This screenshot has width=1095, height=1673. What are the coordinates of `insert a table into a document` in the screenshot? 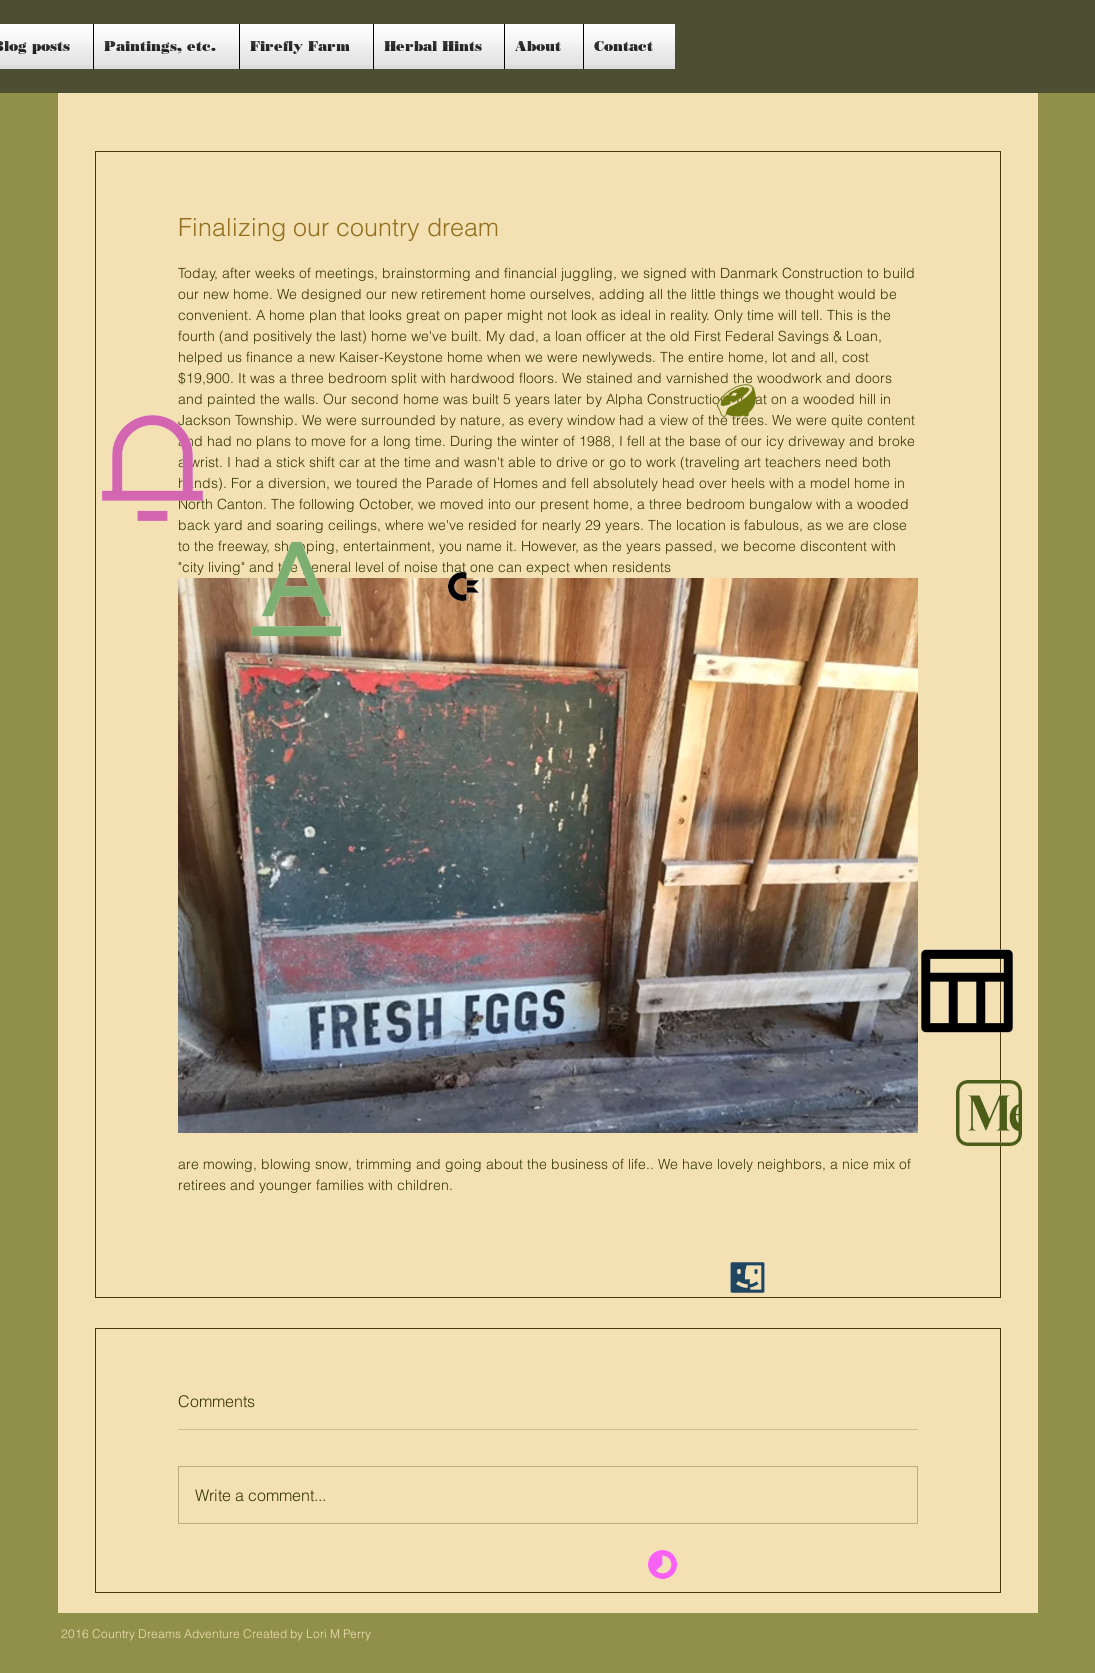 It's located at (967, 991).